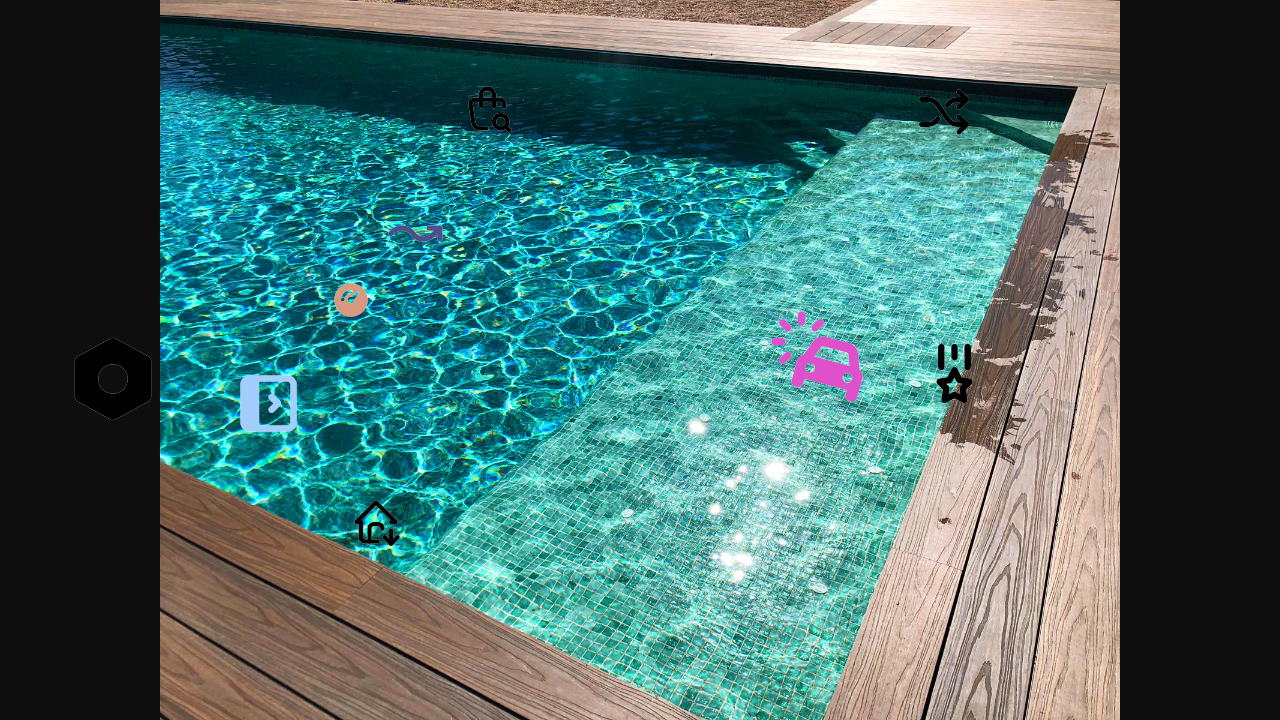 The height and width of the screenshot is (720, 1280). Describe the element at coordinates (268, 403) in the screenshot. I see `expand the left sidebar` at that location.